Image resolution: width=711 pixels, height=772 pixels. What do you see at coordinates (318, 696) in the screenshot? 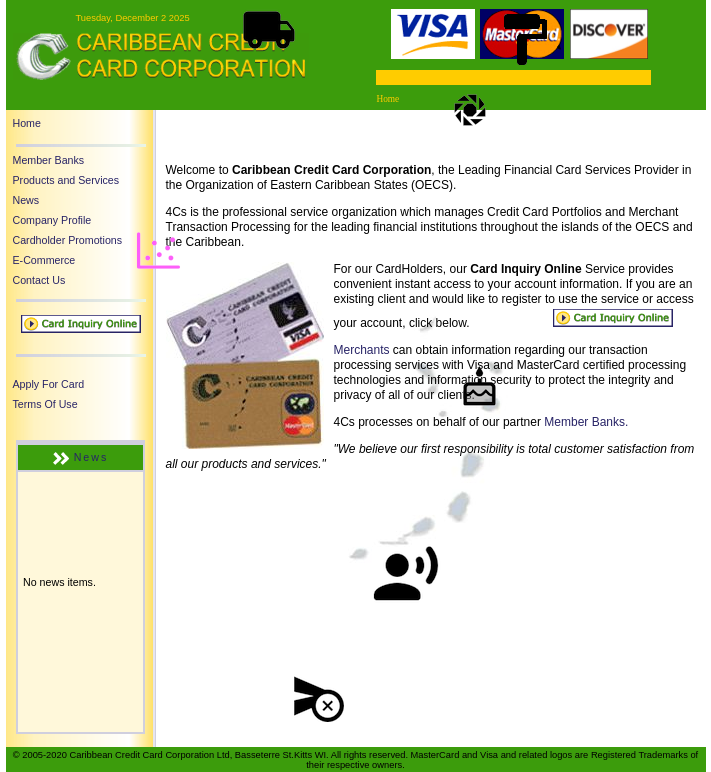
I see `cancel a scheduled message` at bounding box center [318, 696].